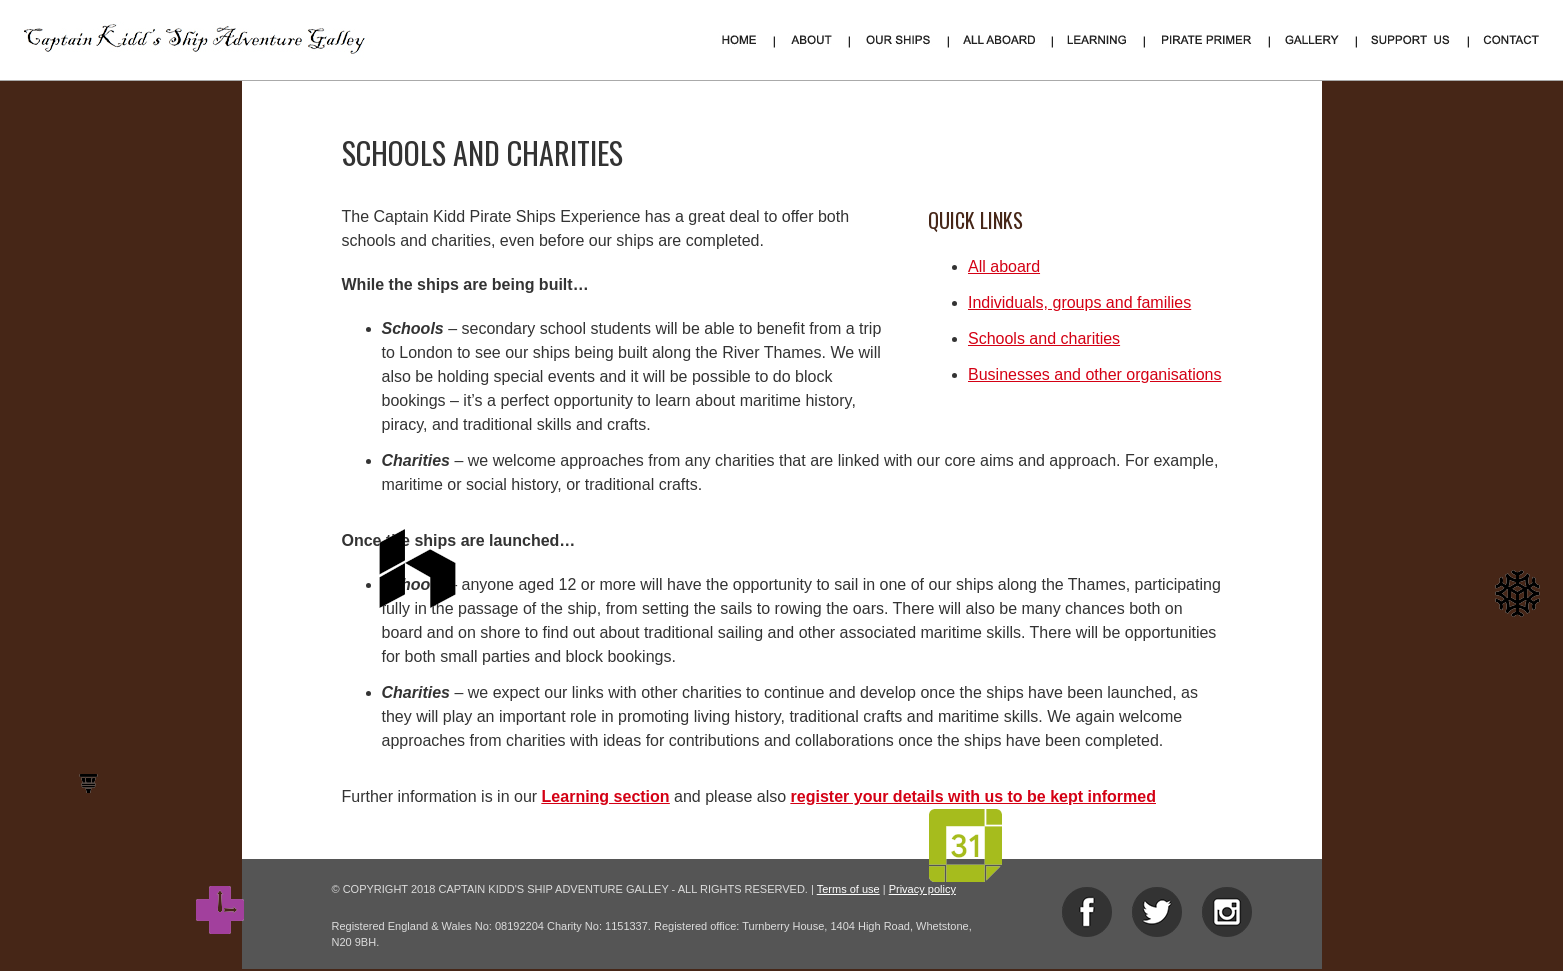  What do you see at coordinates (965, 845) in the screenshot?
I see `open google calendar` at bounding box center [965, 845].